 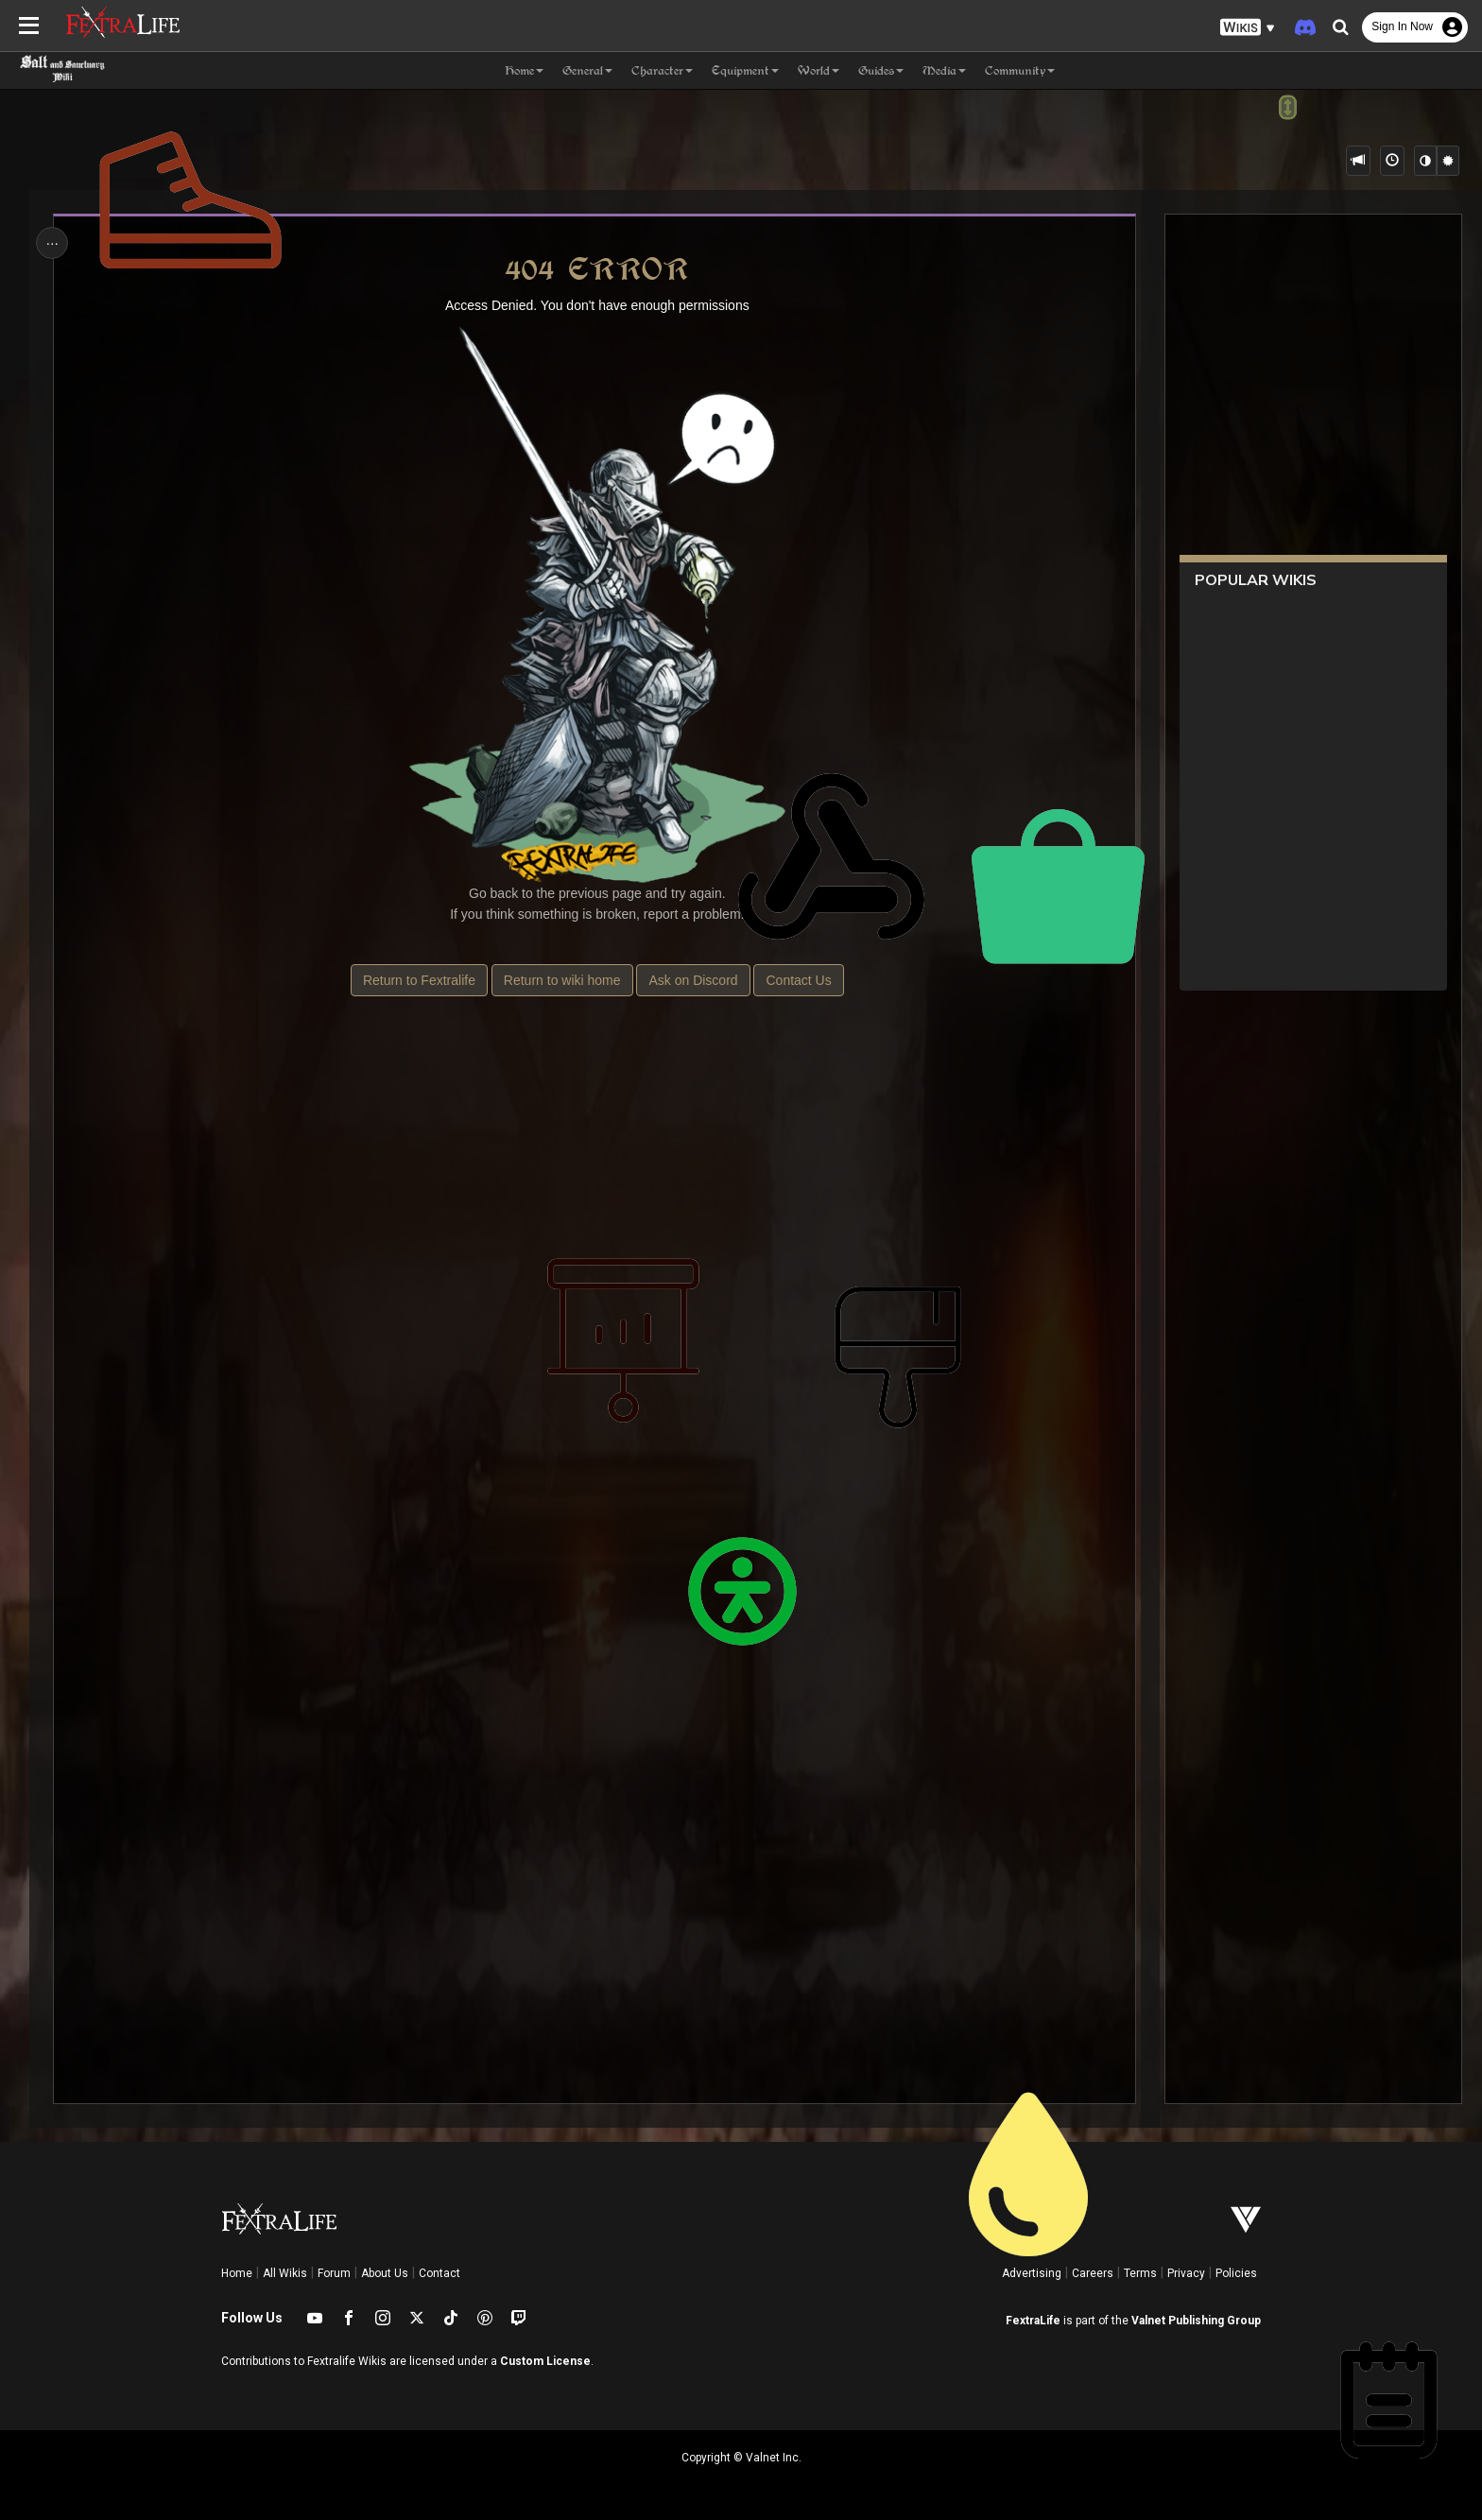 I want to click on browse footwear or shoe products, so click(x=181, y=206).